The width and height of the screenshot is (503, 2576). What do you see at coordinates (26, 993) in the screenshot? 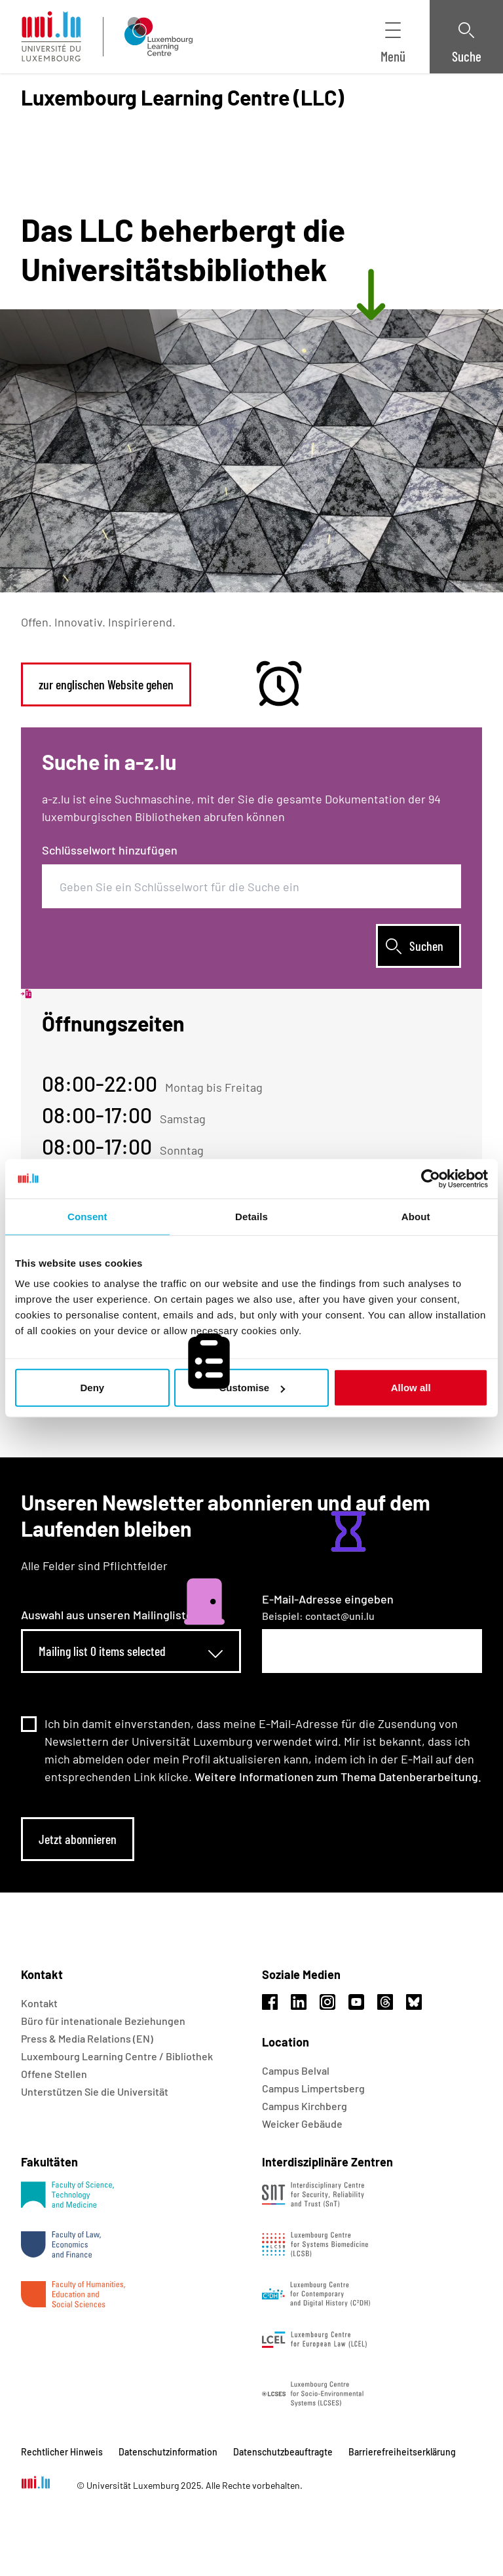
I see `navigate to city or urban area` at bounding box center [26, 993].